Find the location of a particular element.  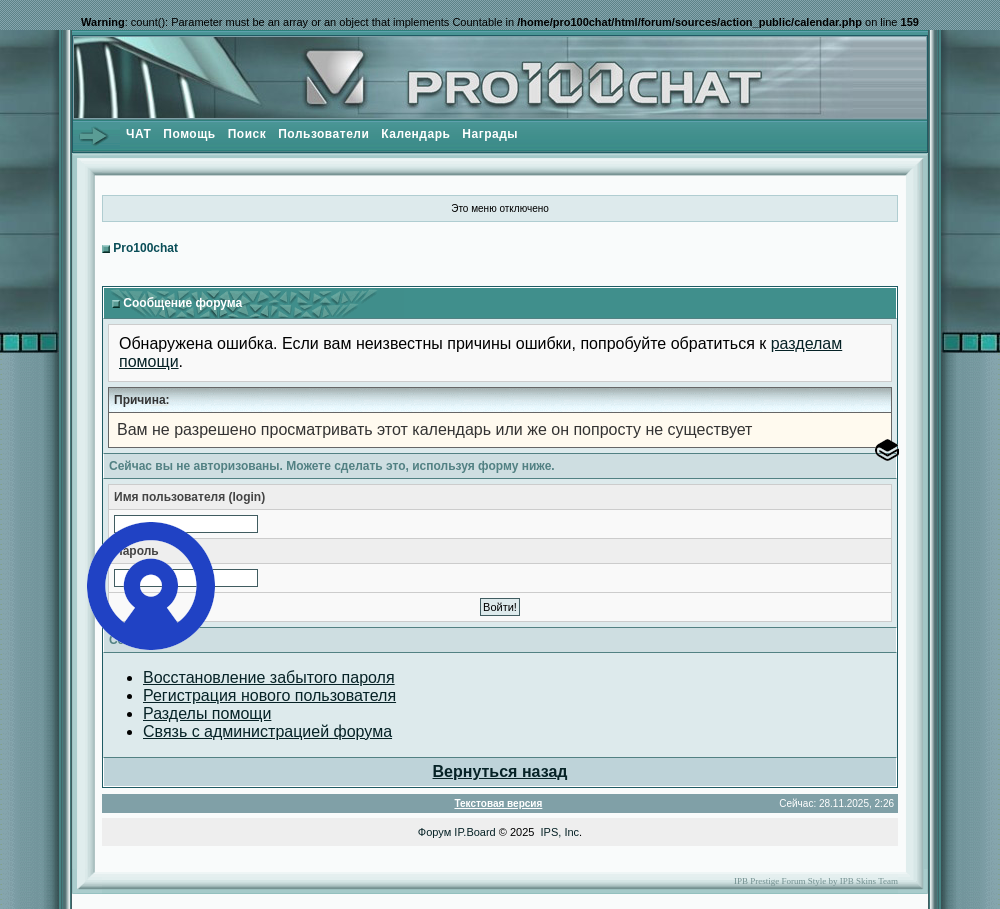

visit the CodinGame platform is located at coordinates (160, 405).